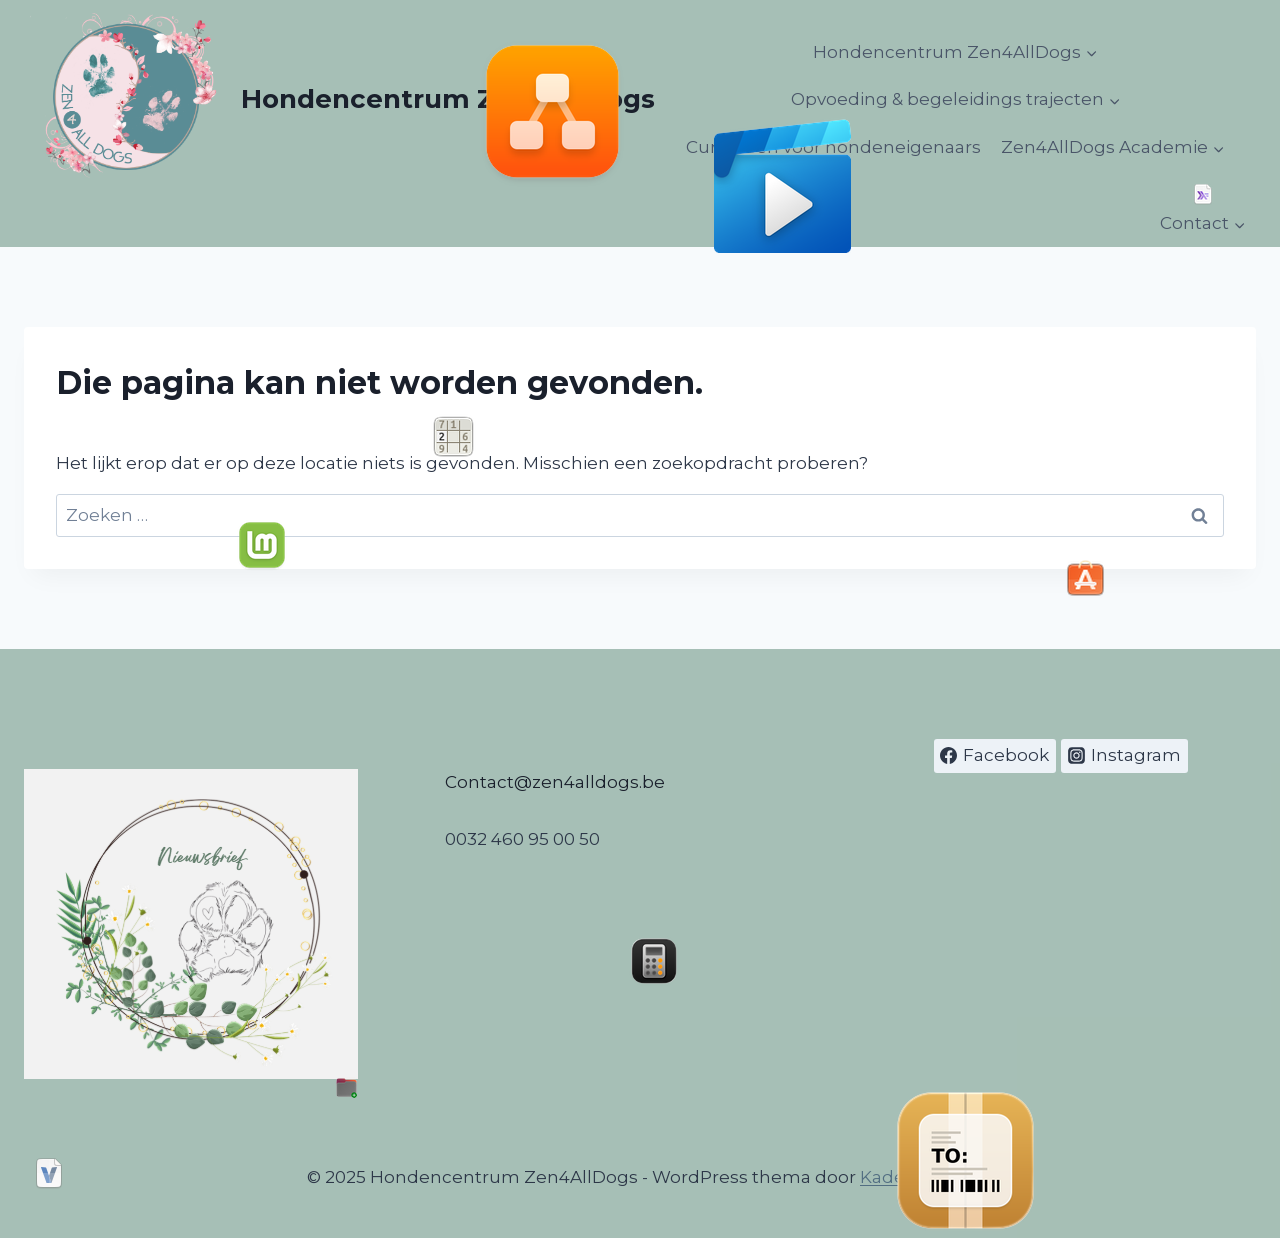 The width and height of the screenshot is (1280, 1238). I want to click on a v programming language source file, so click(49, 1173).